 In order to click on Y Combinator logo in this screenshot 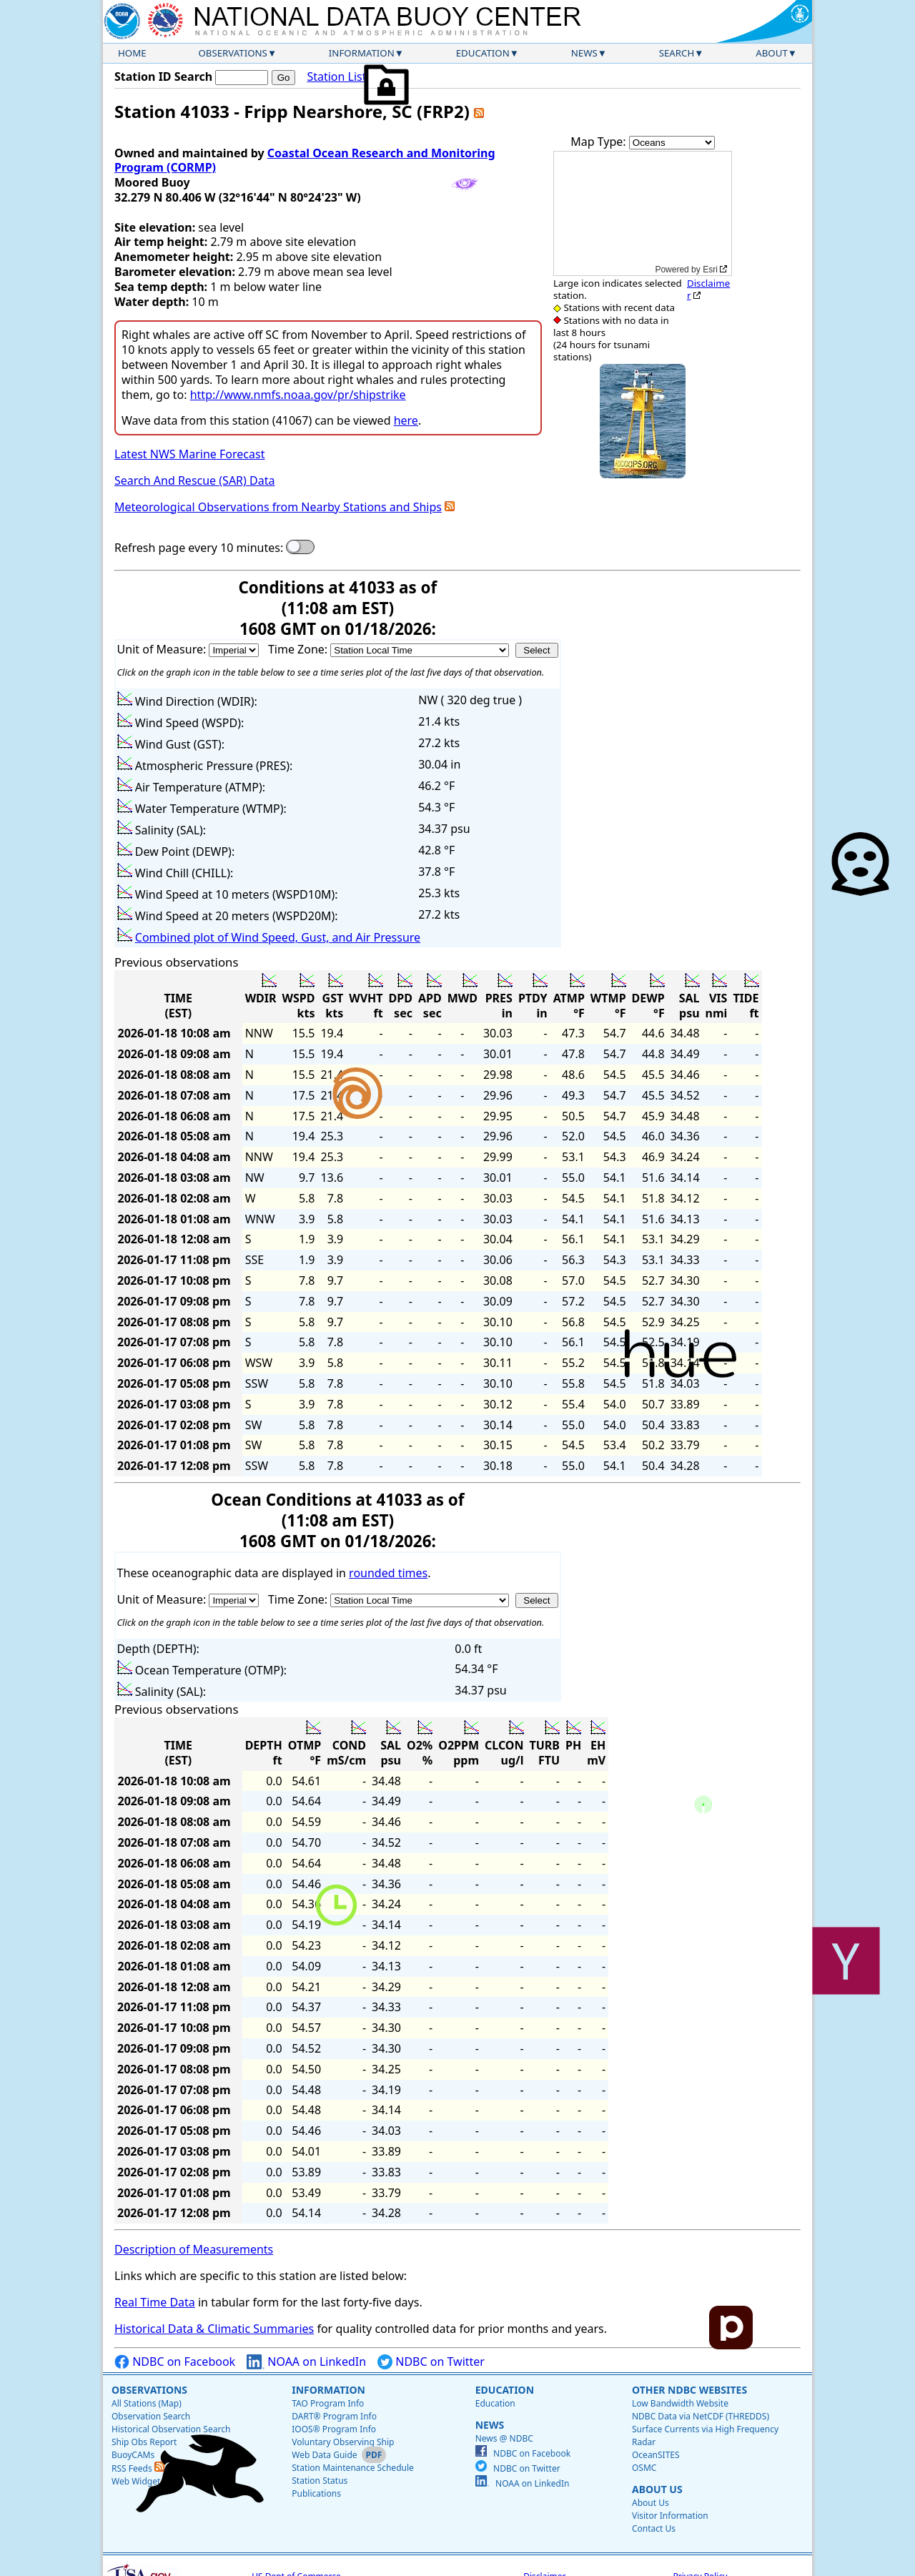, I will do `click(846, 1960)`.